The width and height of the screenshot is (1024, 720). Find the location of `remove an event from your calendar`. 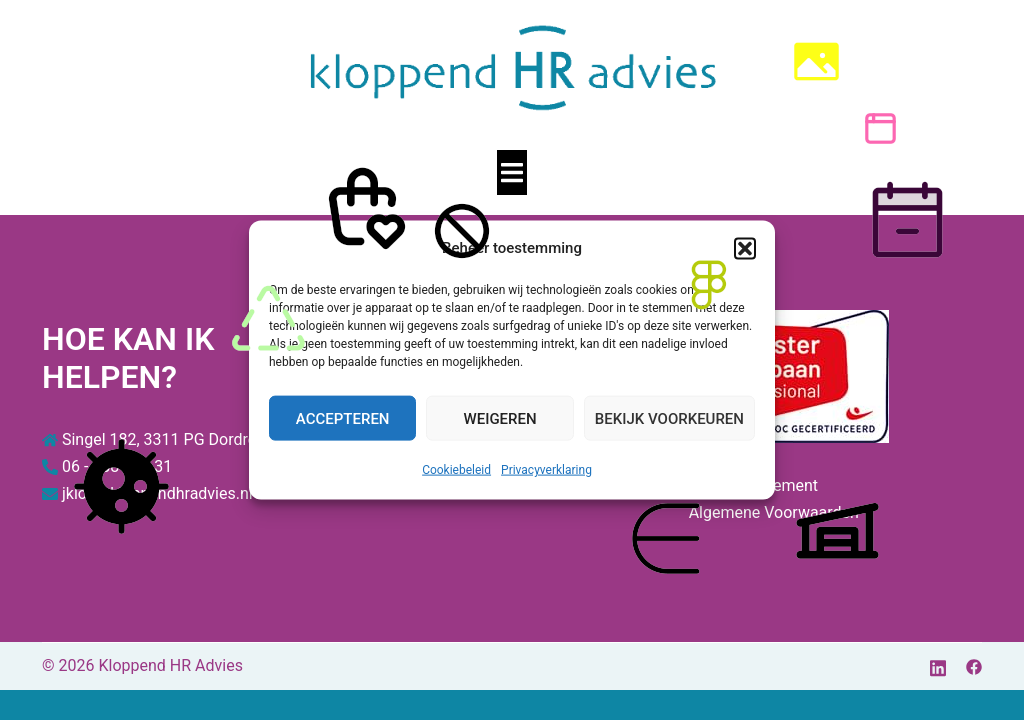

remove an event from your calendar is located at coordinates (907, 222).